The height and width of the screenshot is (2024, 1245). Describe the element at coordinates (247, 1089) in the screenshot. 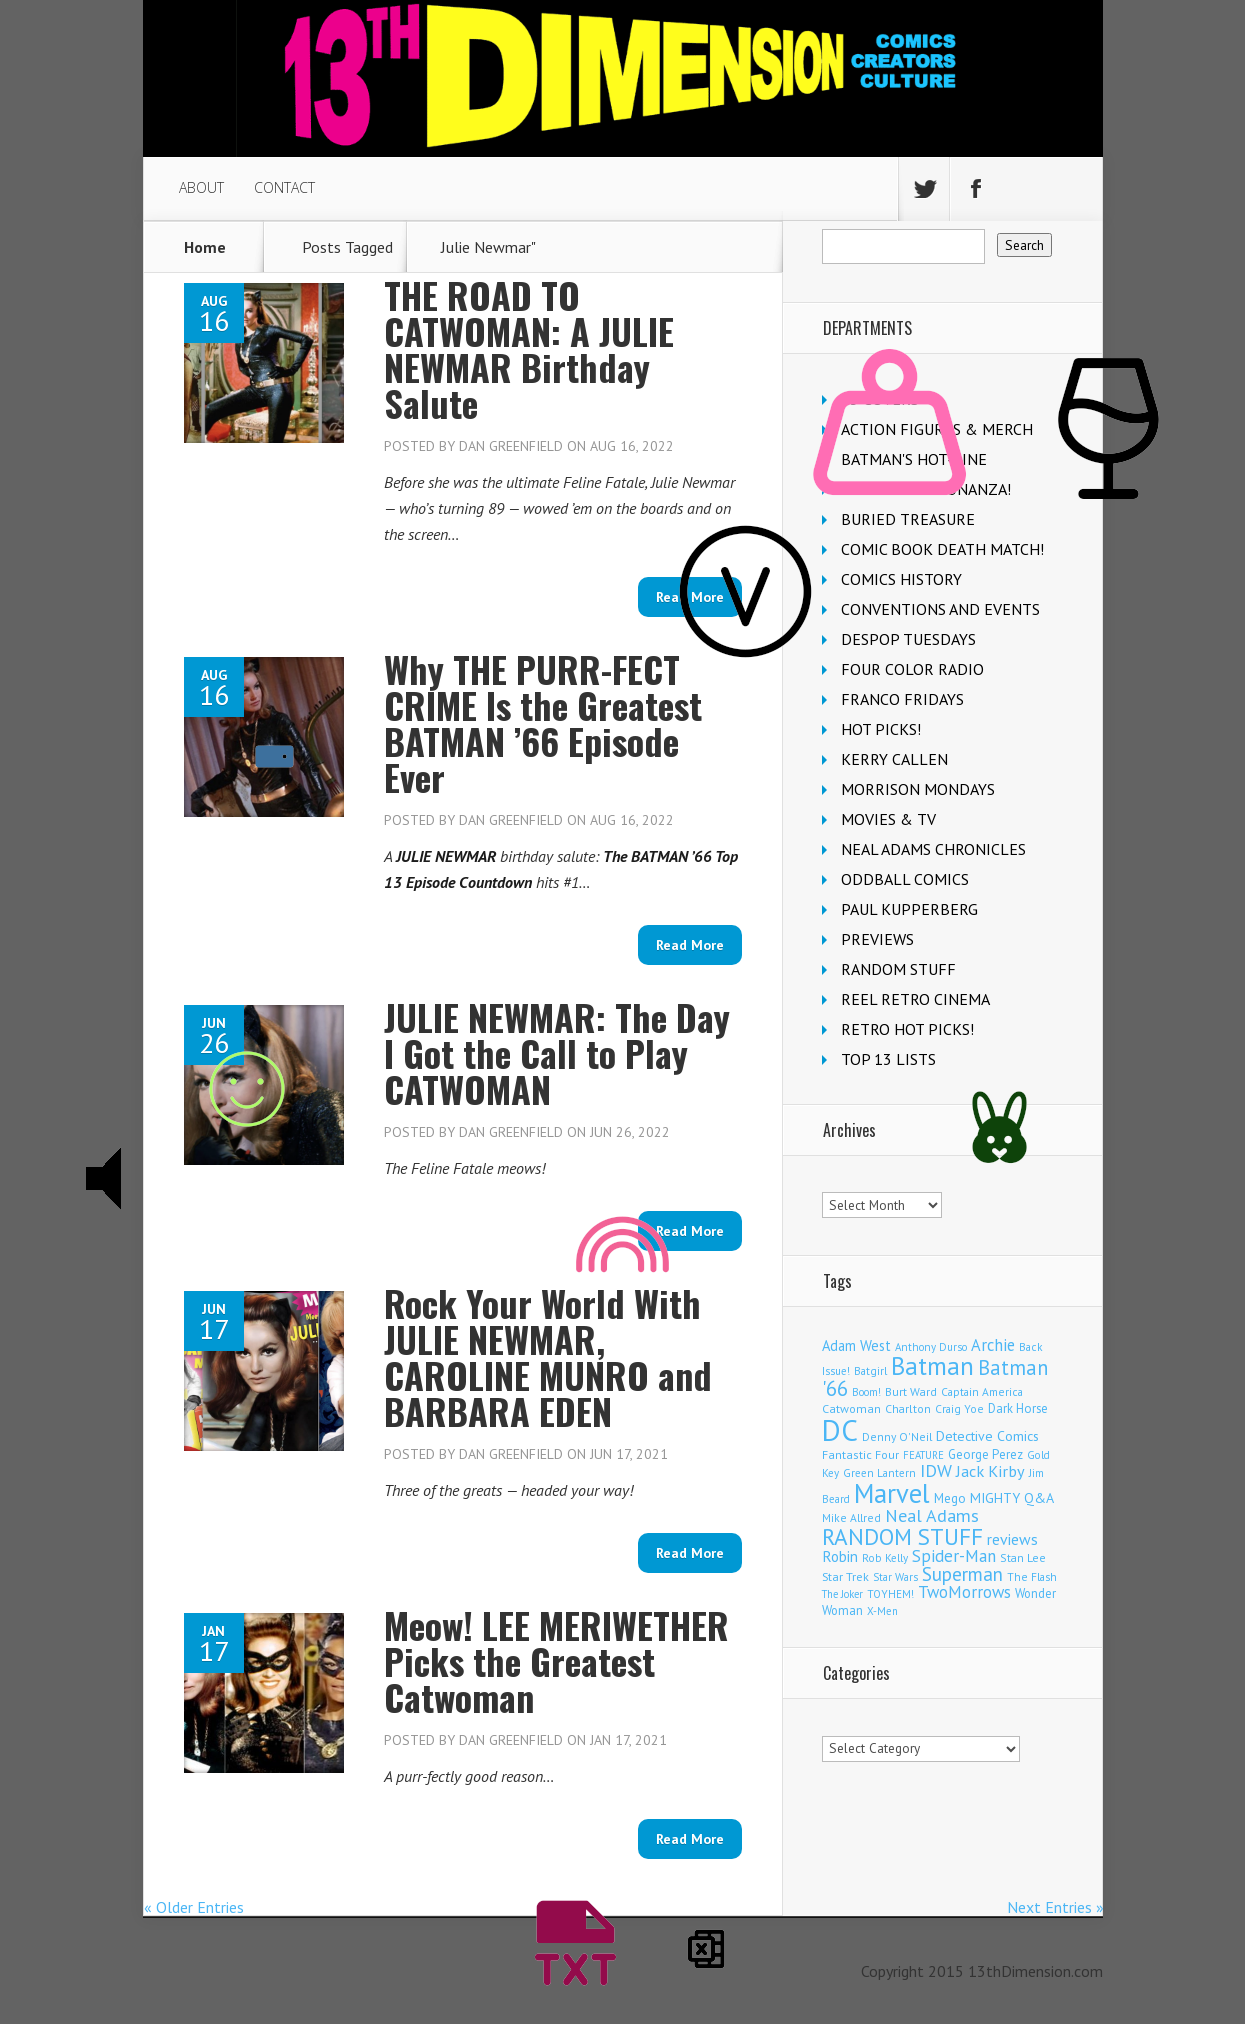

I see `add an emoji or reaction` at that location.